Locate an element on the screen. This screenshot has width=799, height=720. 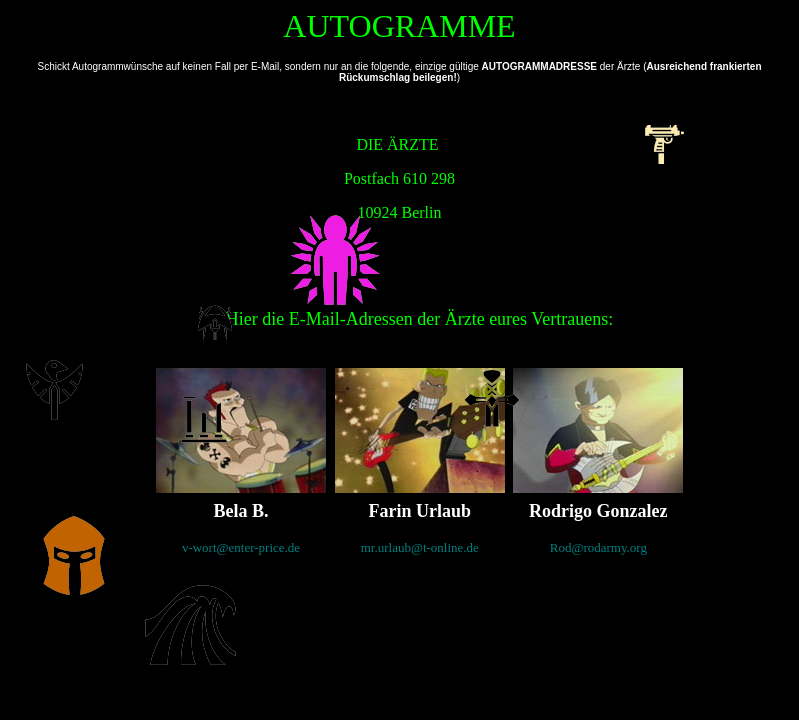
select a sword or melee weapon in a game inventory is located at coordinates (492, 398).